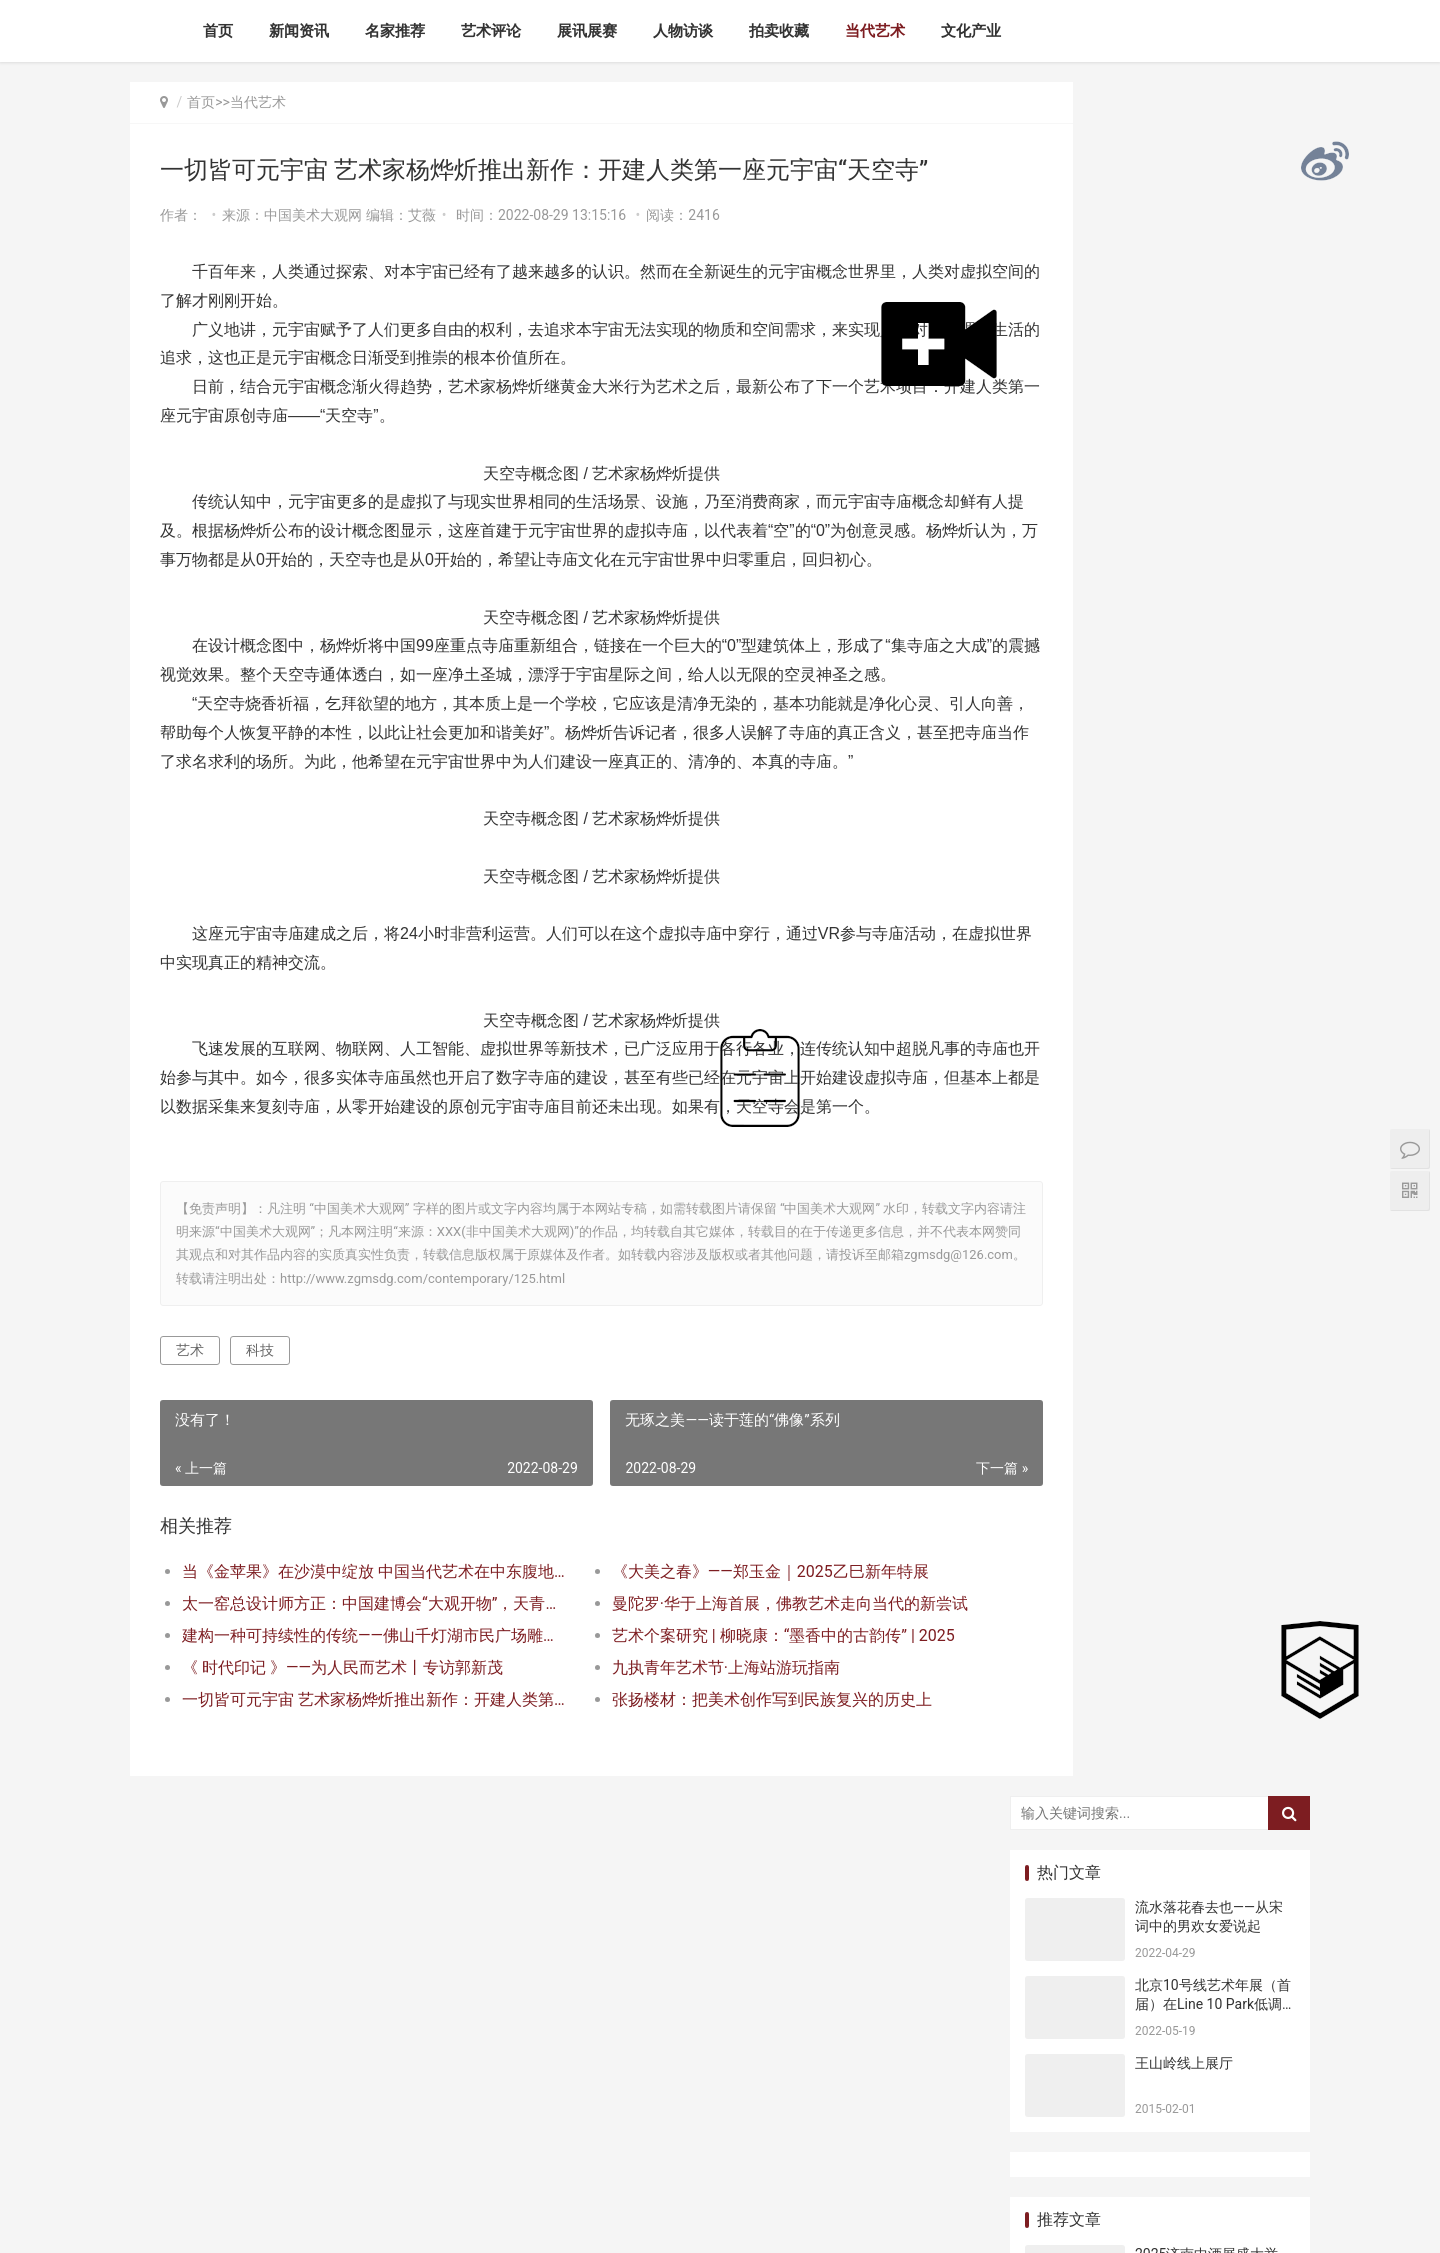 The image size is (1440, 2253). What do you see at coordinates (1320, 1670) in the screenshot?
I see `htmlacademy brand logo` at bounding box center [1320, 1670].